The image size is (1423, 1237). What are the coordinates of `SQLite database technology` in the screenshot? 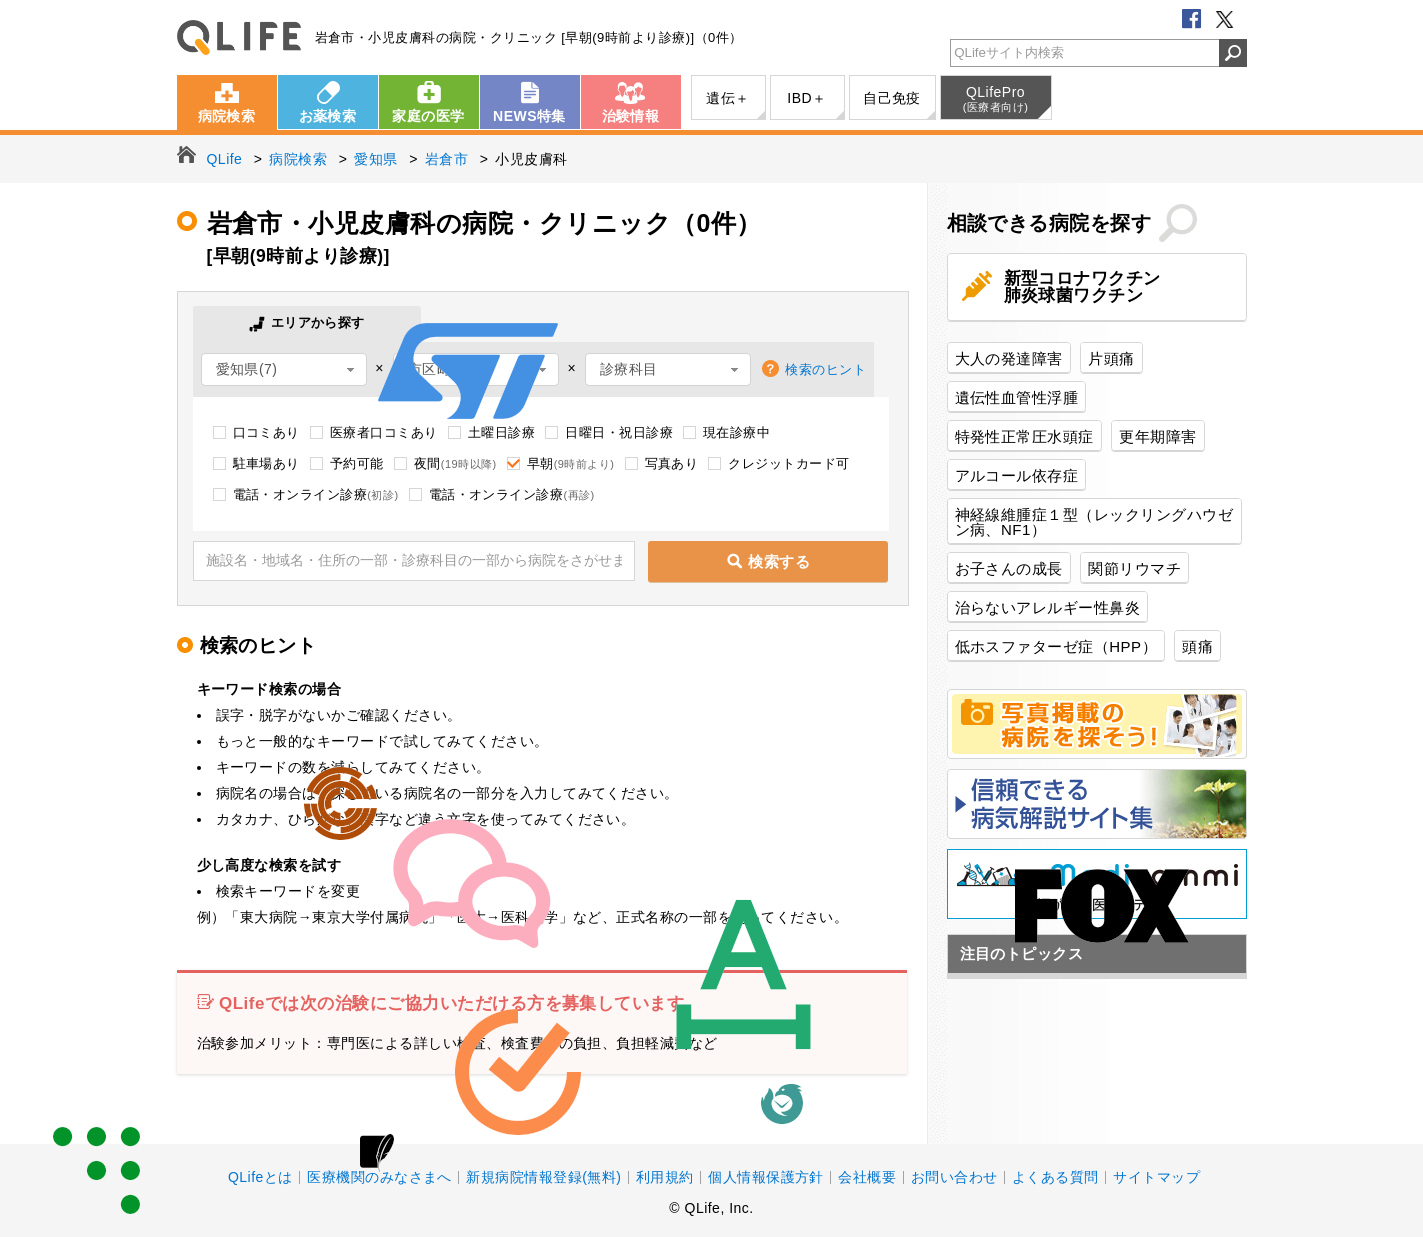 It's located at (377, 1153).